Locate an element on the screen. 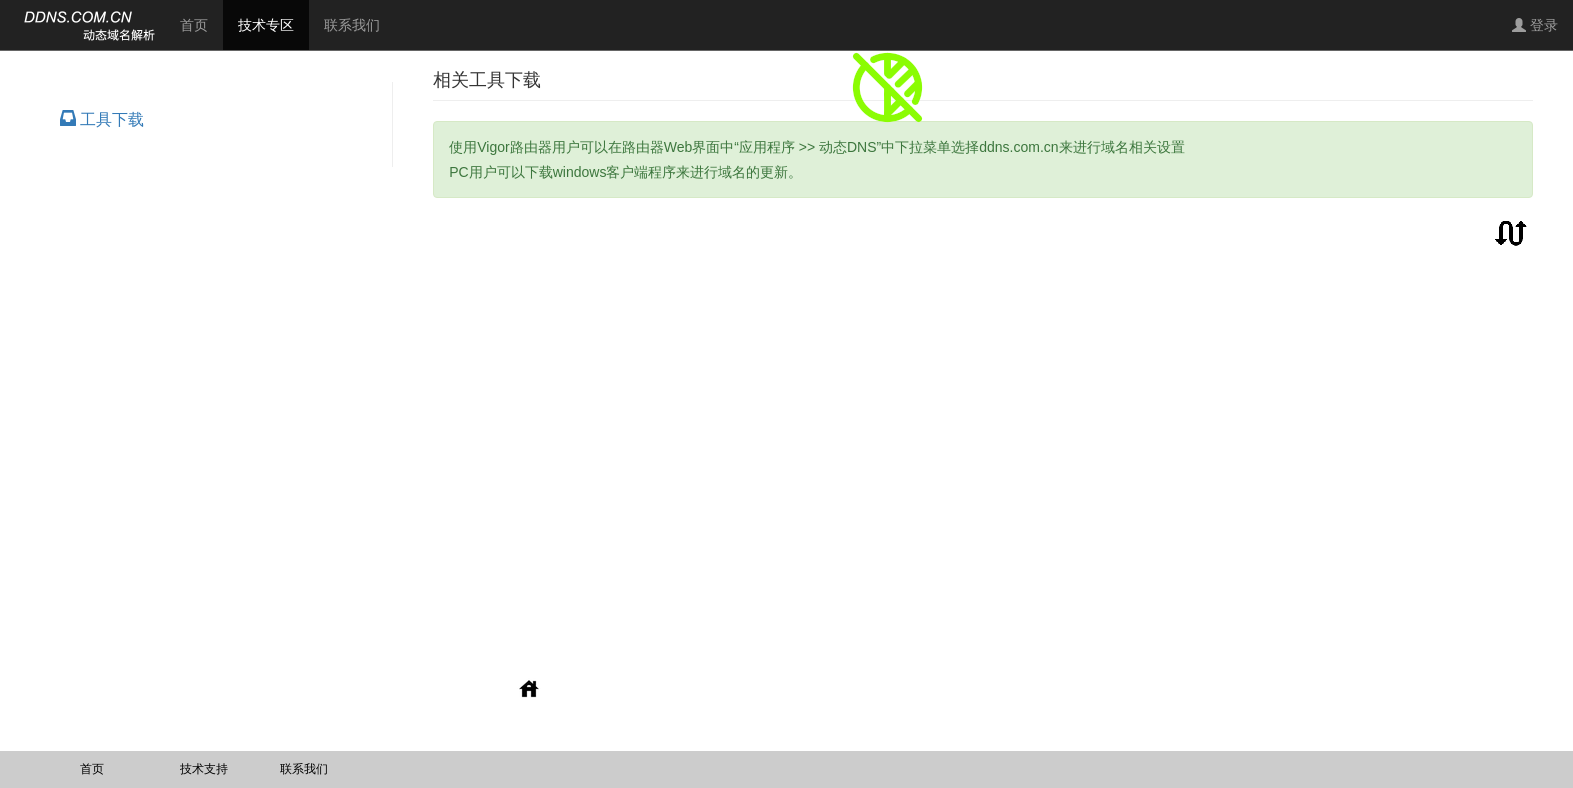 The height and width of the screenshot is (788, 1573). disable screen brightness adjustment is located at coordinates (887, 87).